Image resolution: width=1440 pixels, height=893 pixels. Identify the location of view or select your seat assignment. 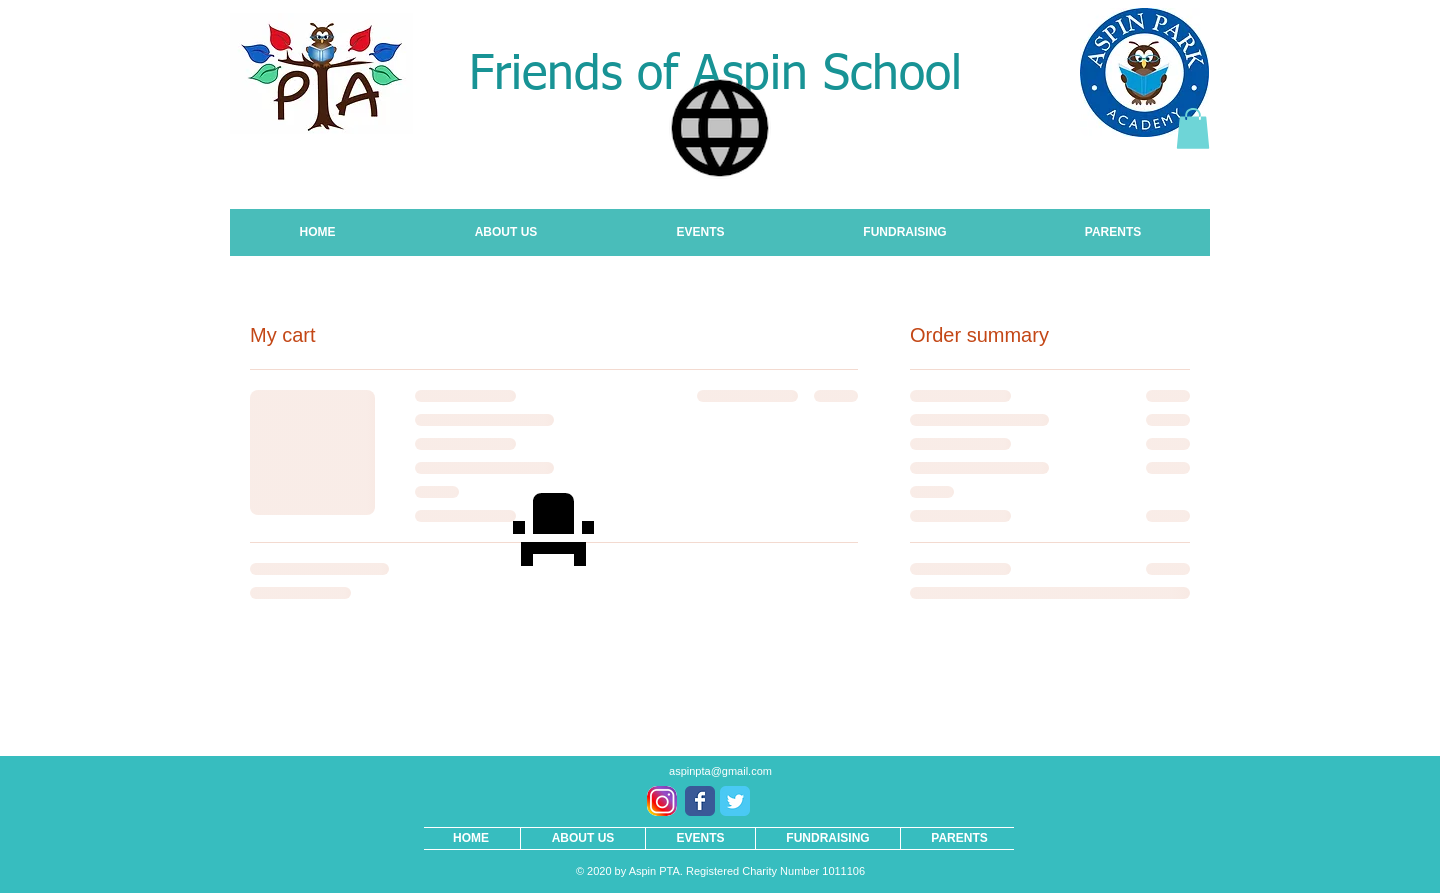
(553, 529).